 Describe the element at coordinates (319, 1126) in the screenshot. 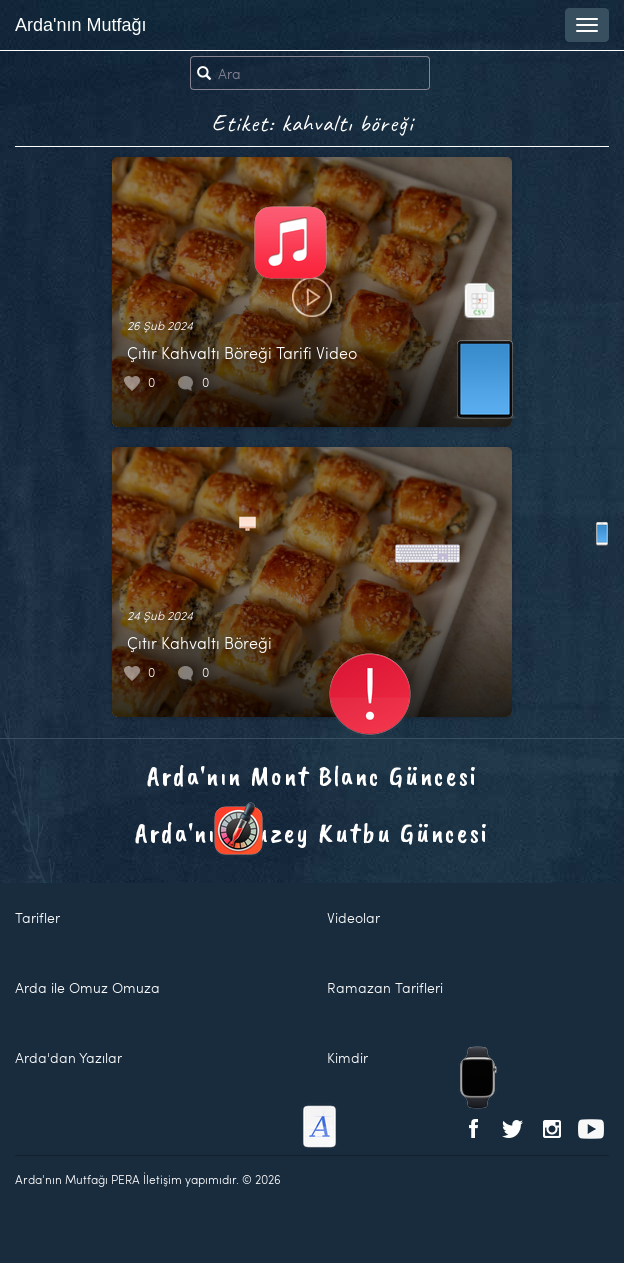

I see `open a font file` at that location.